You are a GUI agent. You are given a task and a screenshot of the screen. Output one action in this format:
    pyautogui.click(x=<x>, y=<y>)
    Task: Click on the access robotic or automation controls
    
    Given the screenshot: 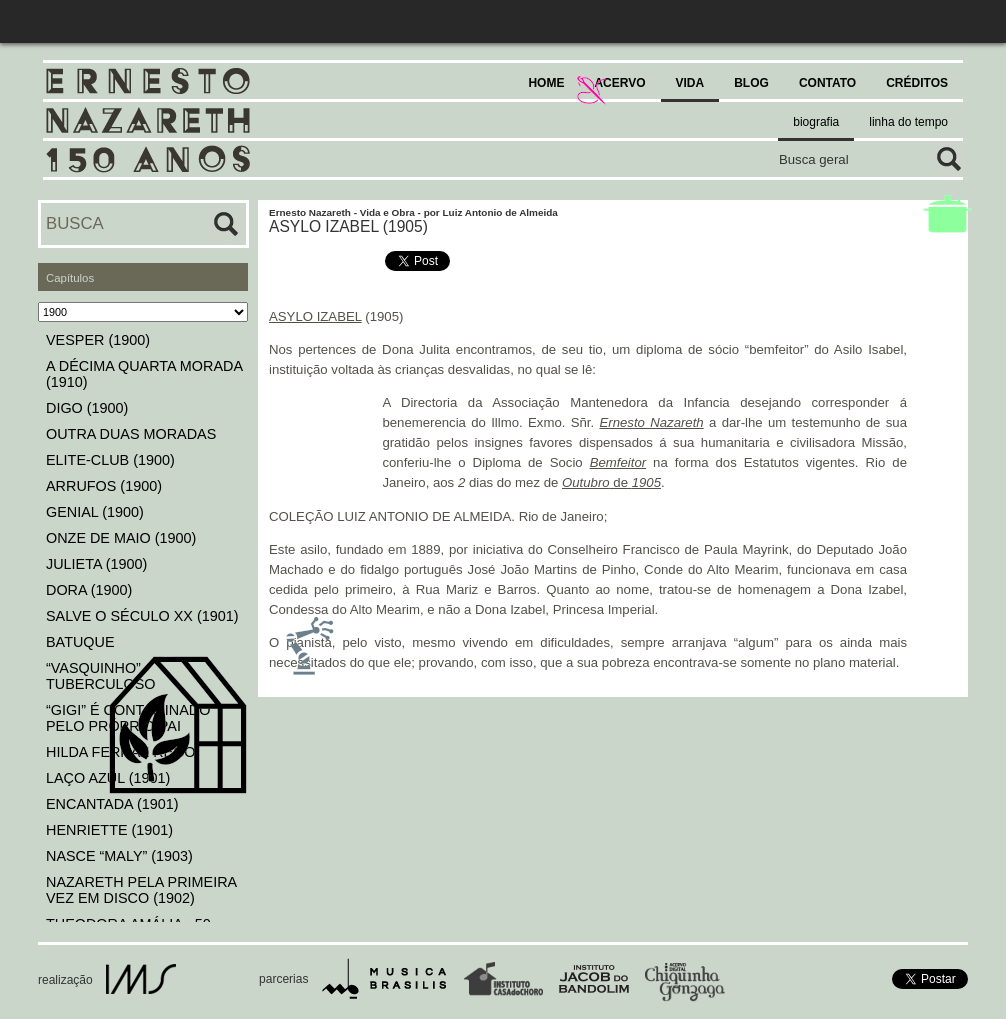 What is the action you would take?
    pyautogui.click(x=307, y=644)
    